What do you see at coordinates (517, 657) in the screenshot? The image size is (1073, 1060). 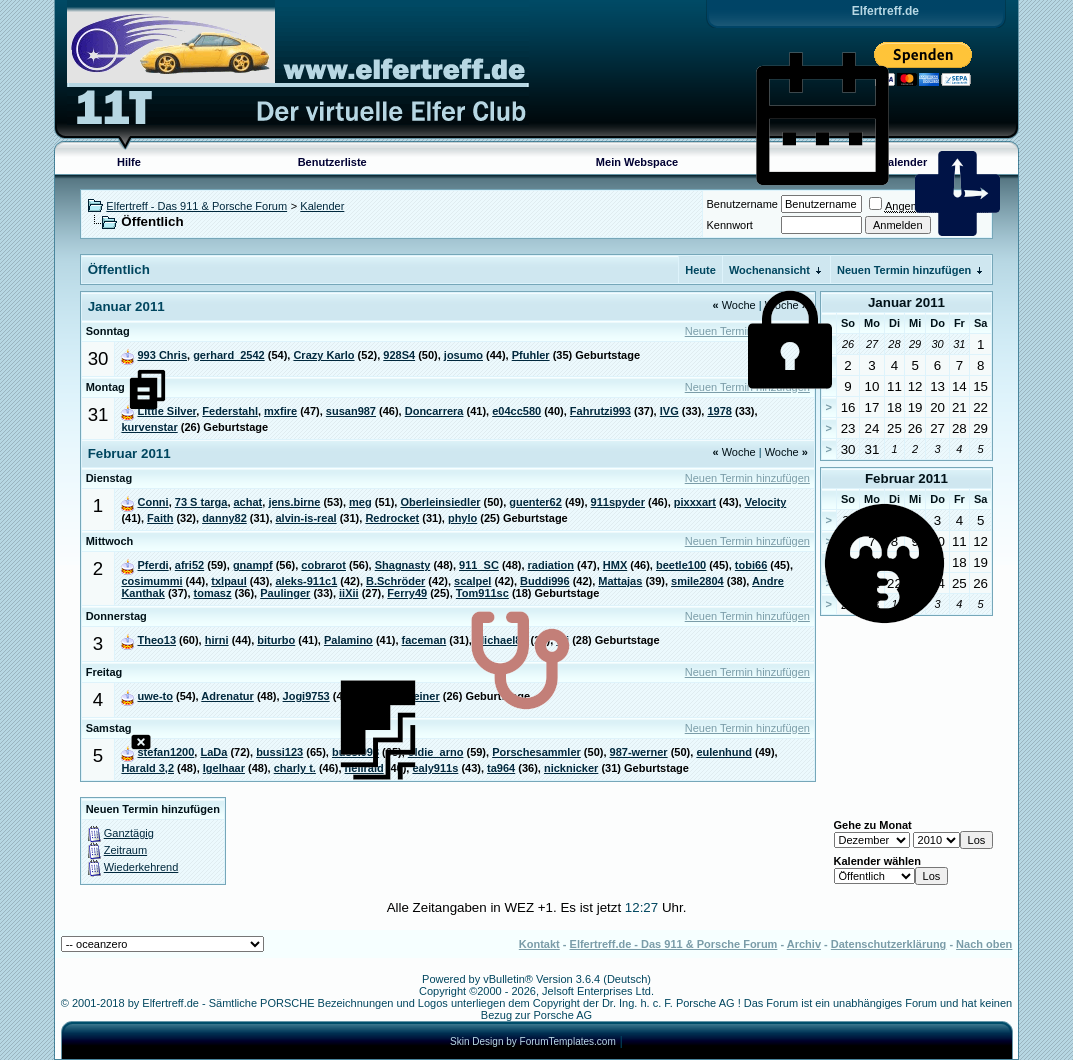 I see `access health or medical features` at bounding box center [517, 657].